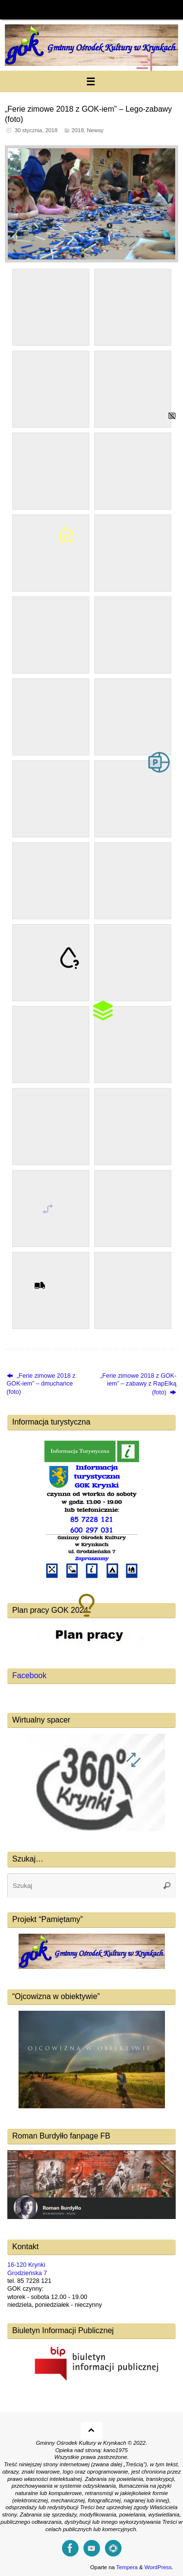  Describe the element at coordinates (103, 1011) in the screenshot. I see `view stacked layers or content` at that location.